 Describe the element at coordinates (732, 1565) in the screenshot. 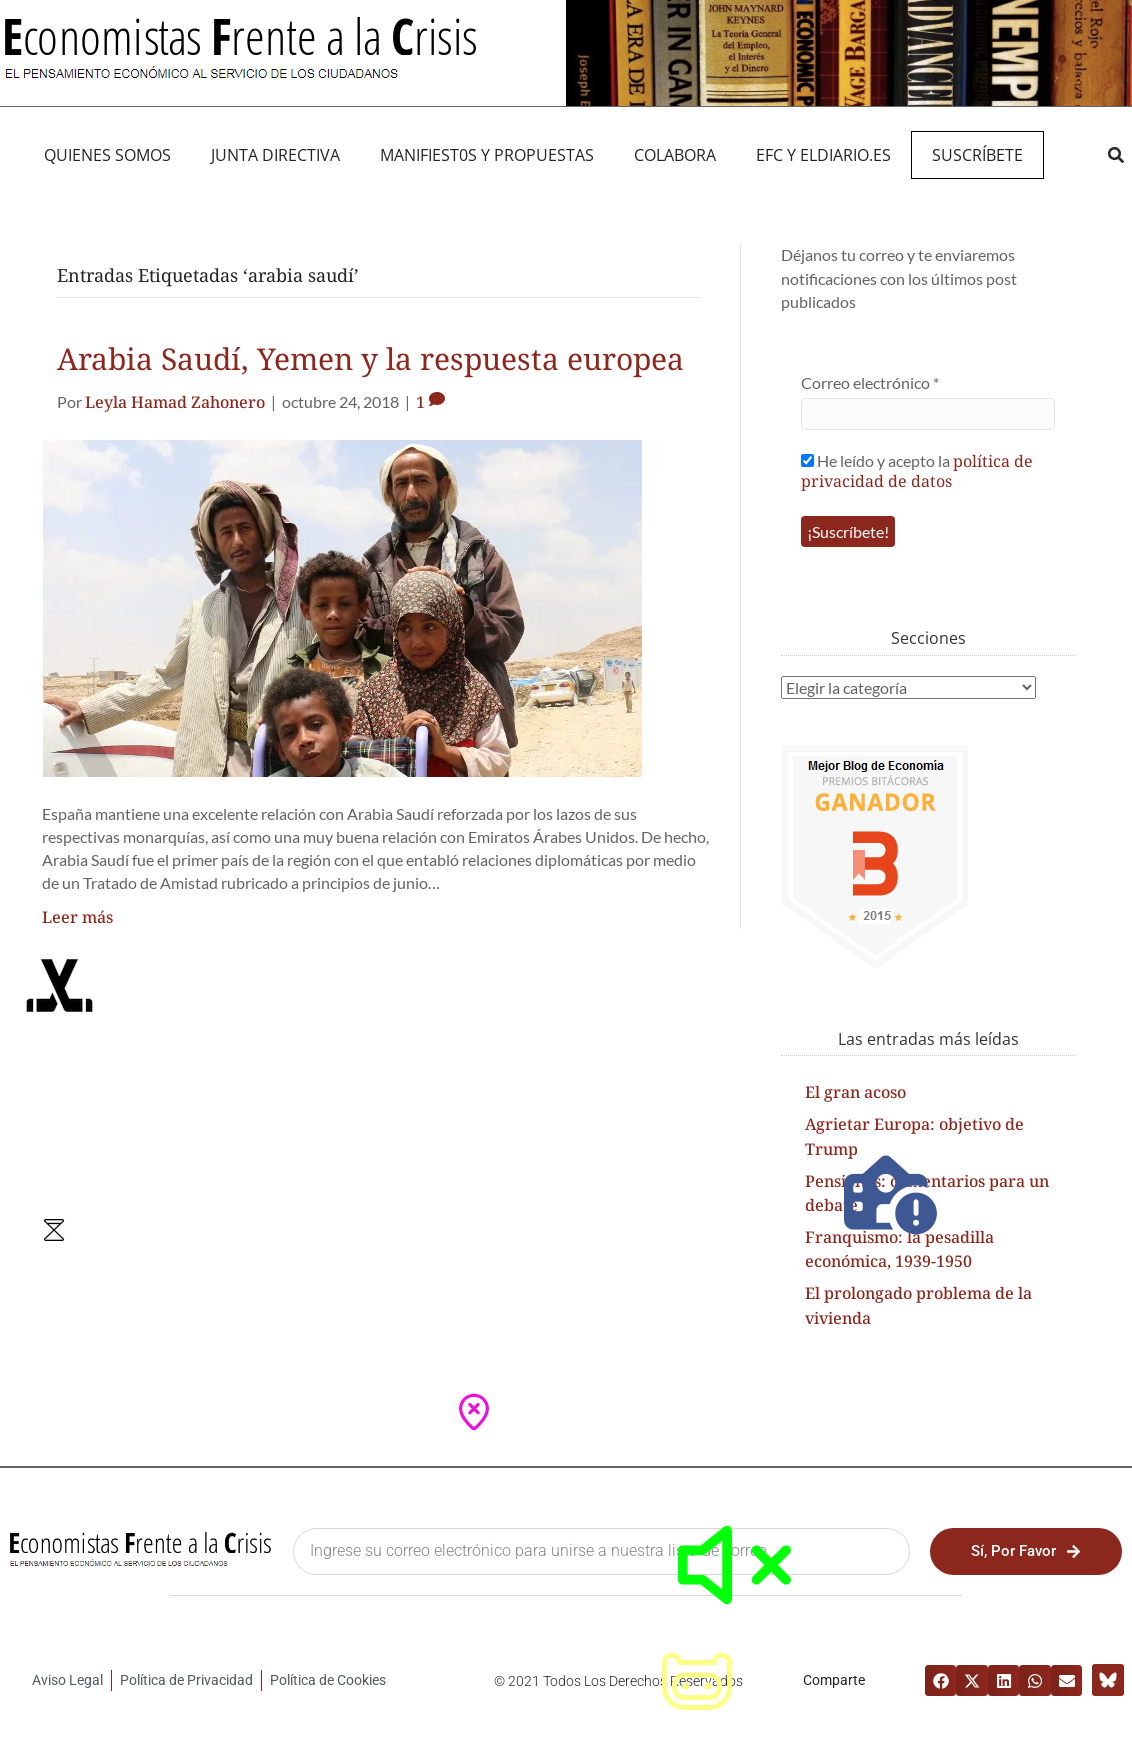

I see `mute audio or sound` at that location.